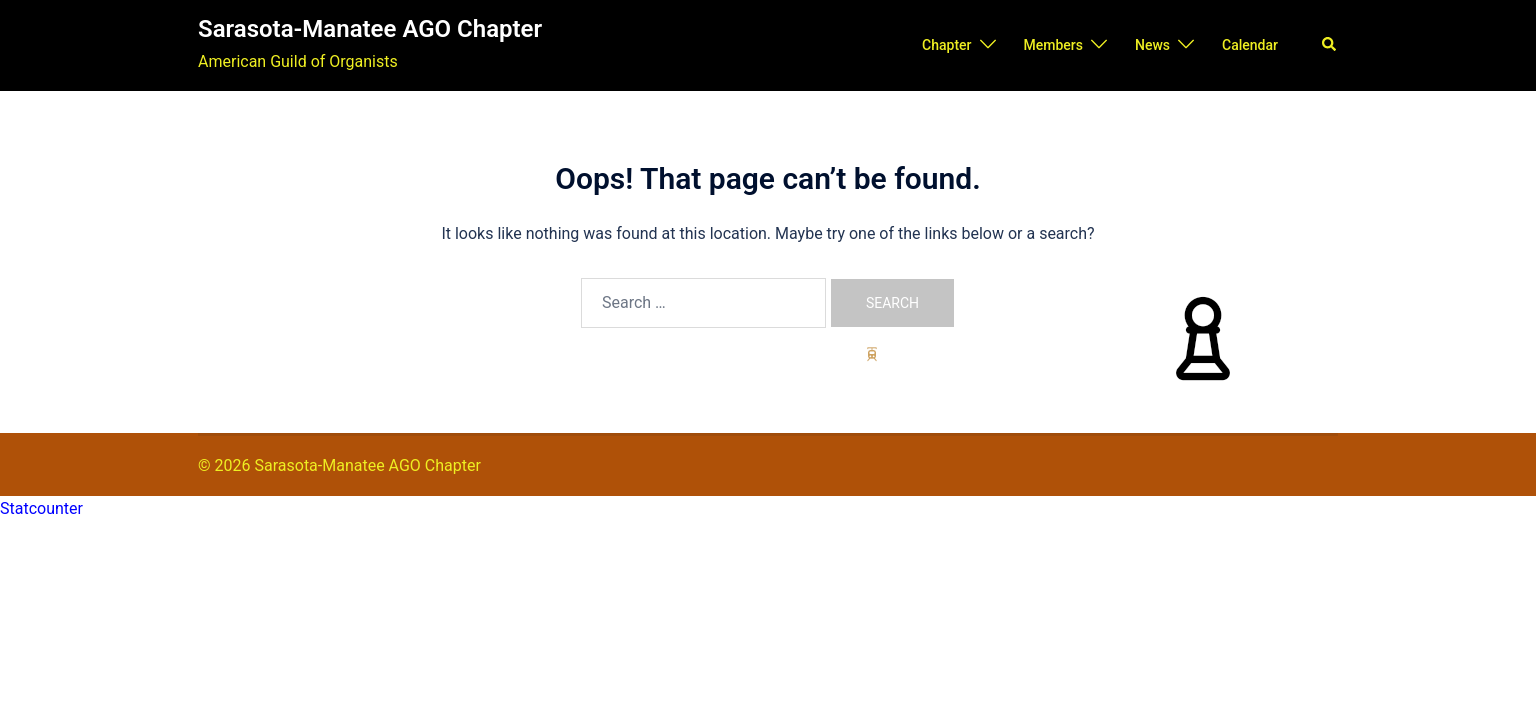  Describe the element at coordinates (1203, 341) in the screenshot. I see `play chess or access chess game` at that location.